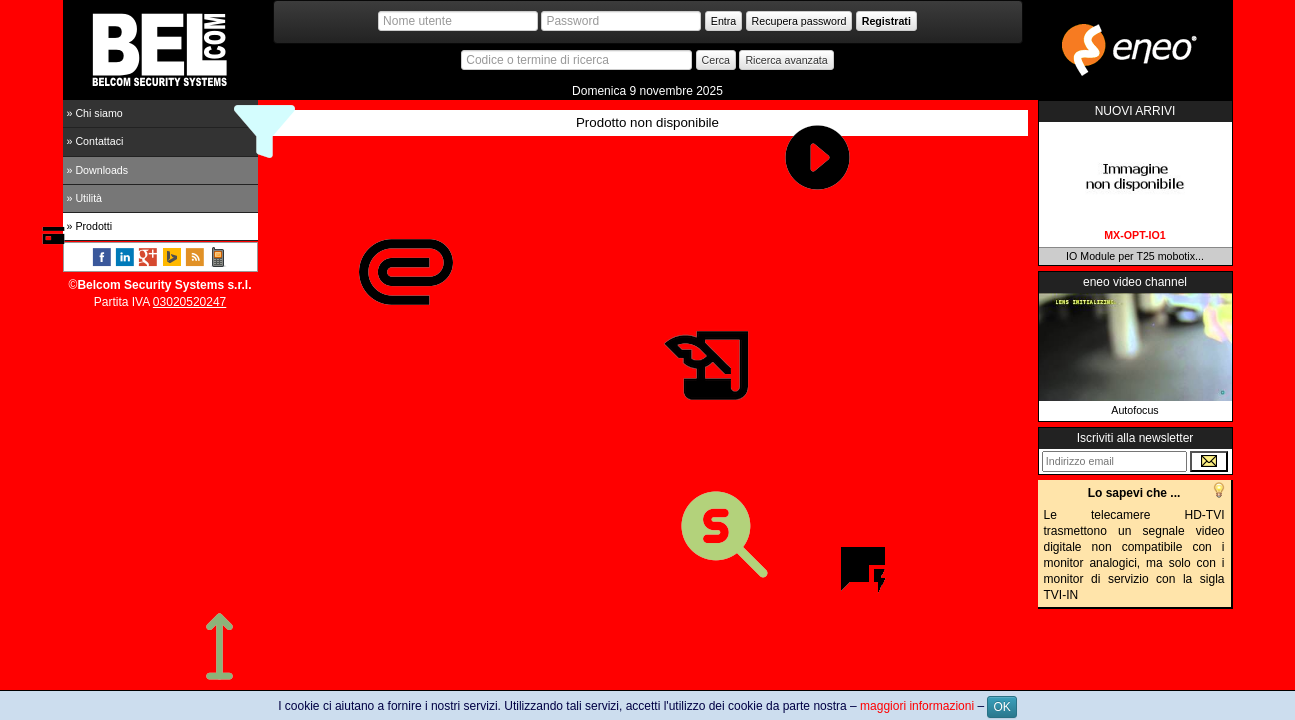 The height and width of the screenshot is (720, 1295). What do you see at coordinates (709, 365) in the screenshot?
I see `access document history or revision log` at bounding box center [709, 365].